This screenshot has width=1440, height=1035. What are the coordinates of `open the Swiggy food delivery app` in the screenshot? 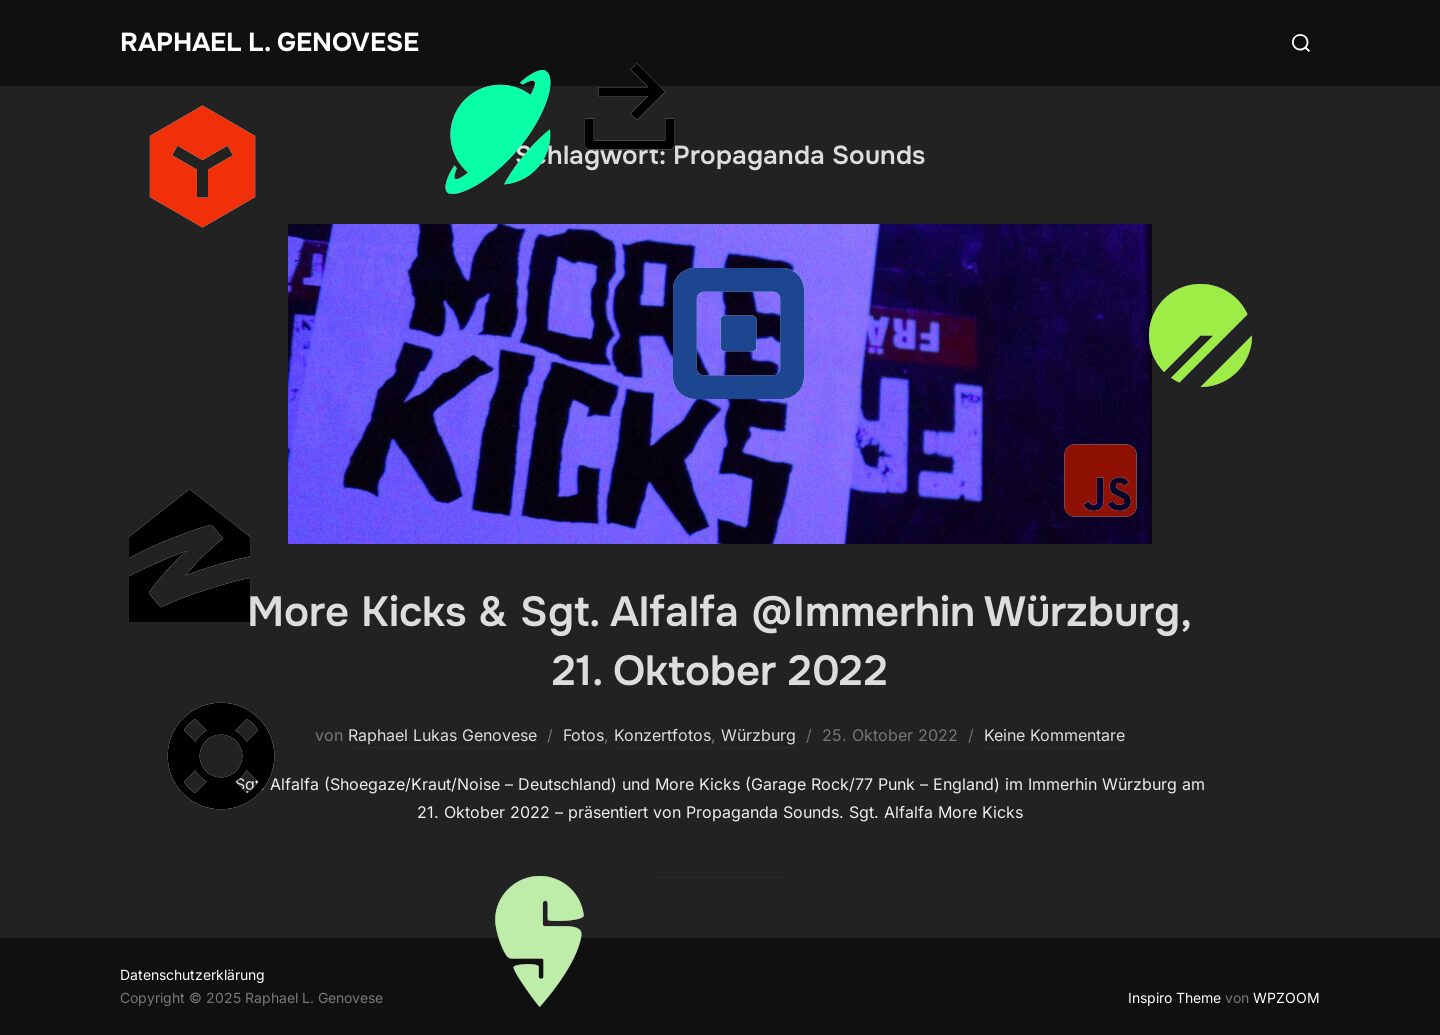 It's located at (539, 941).